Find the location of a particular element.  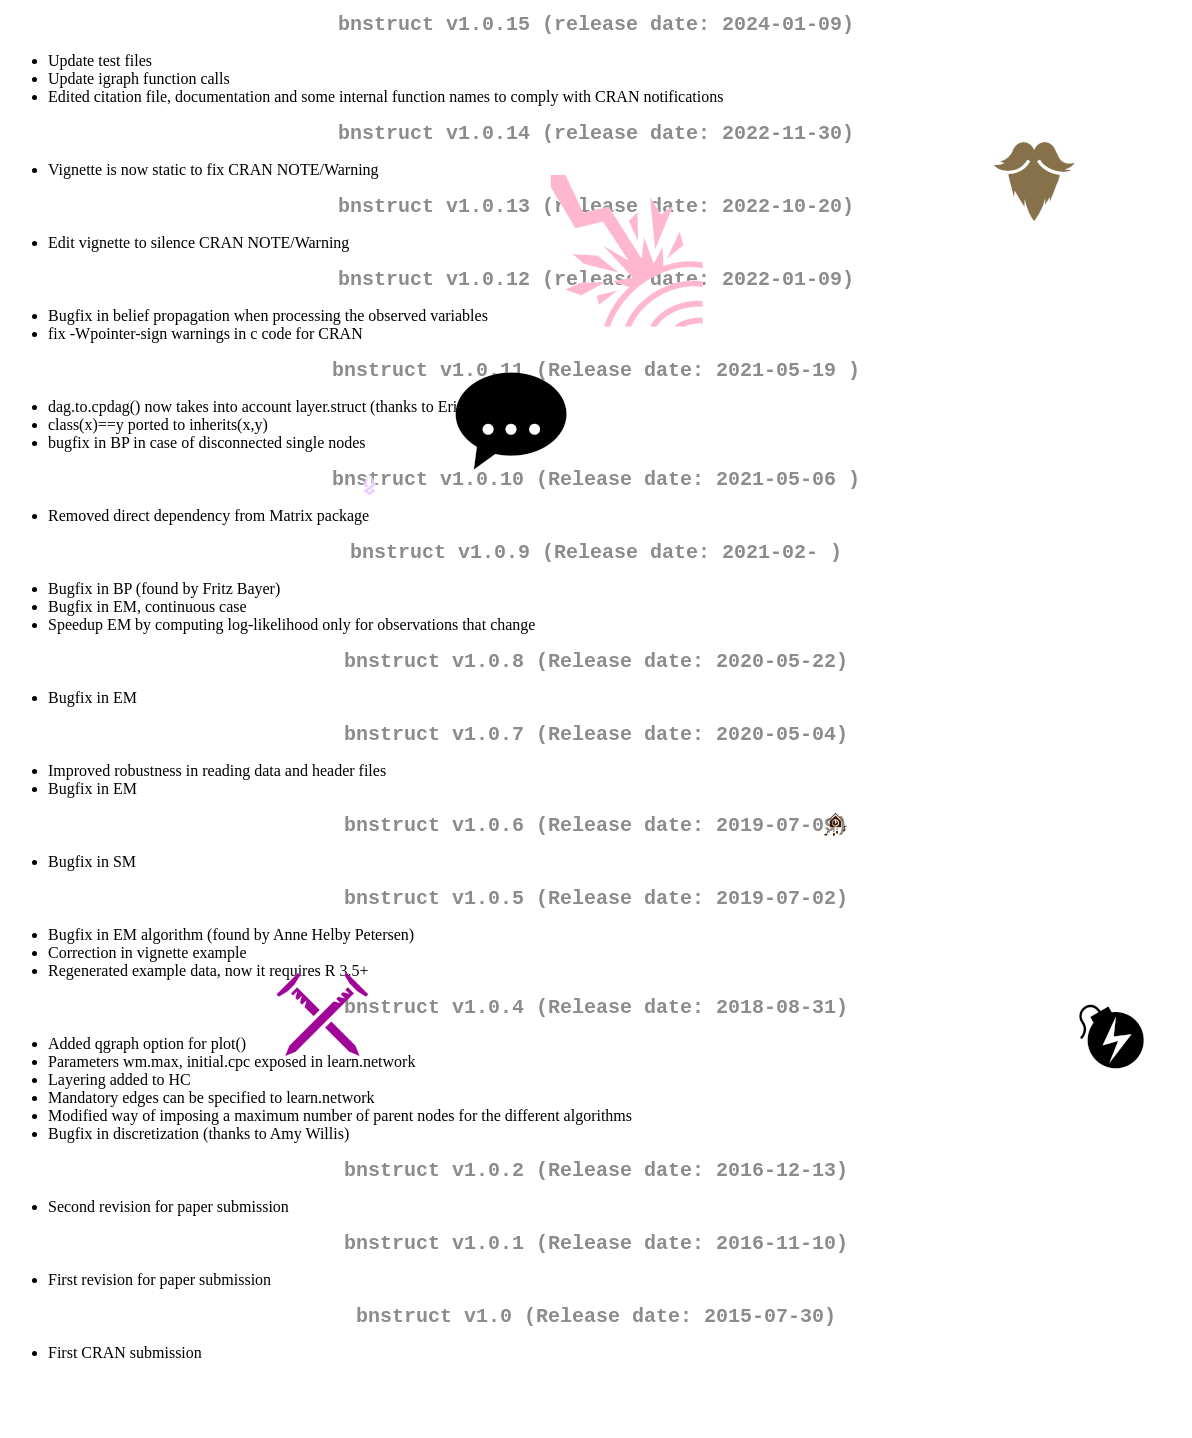

set a scheduled reminder or alarm is located at coordinates (835, 824).